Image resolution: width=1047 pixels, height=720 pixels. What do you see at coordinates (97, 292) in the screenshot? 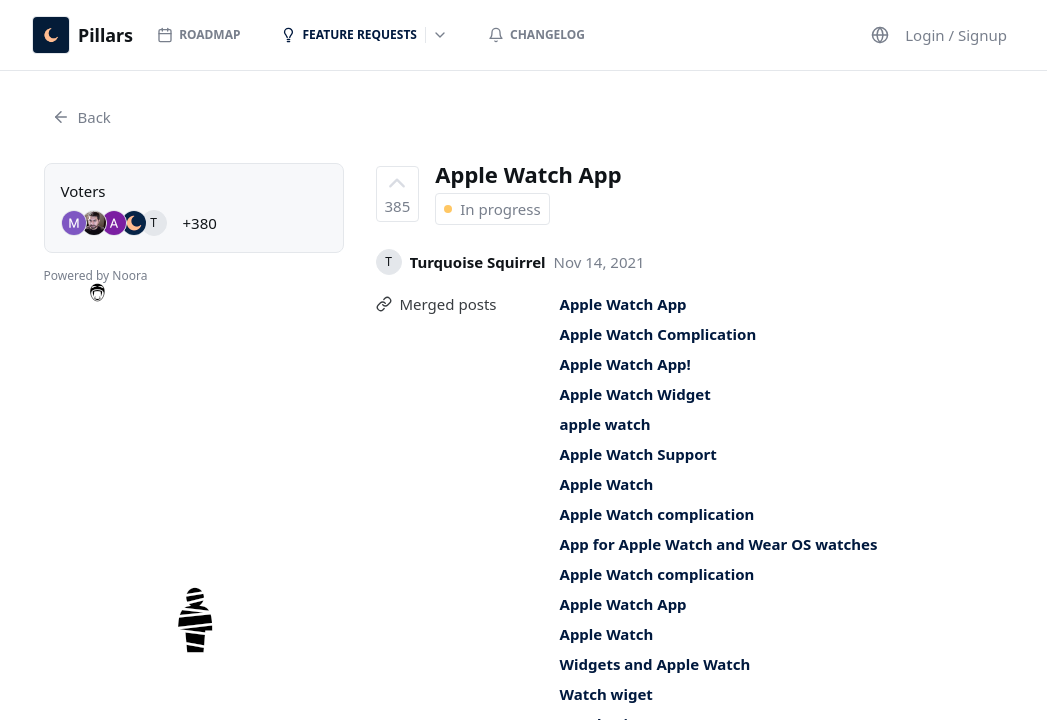
I see `indicates poison or venom status effect` at bounding box center [97, 292].